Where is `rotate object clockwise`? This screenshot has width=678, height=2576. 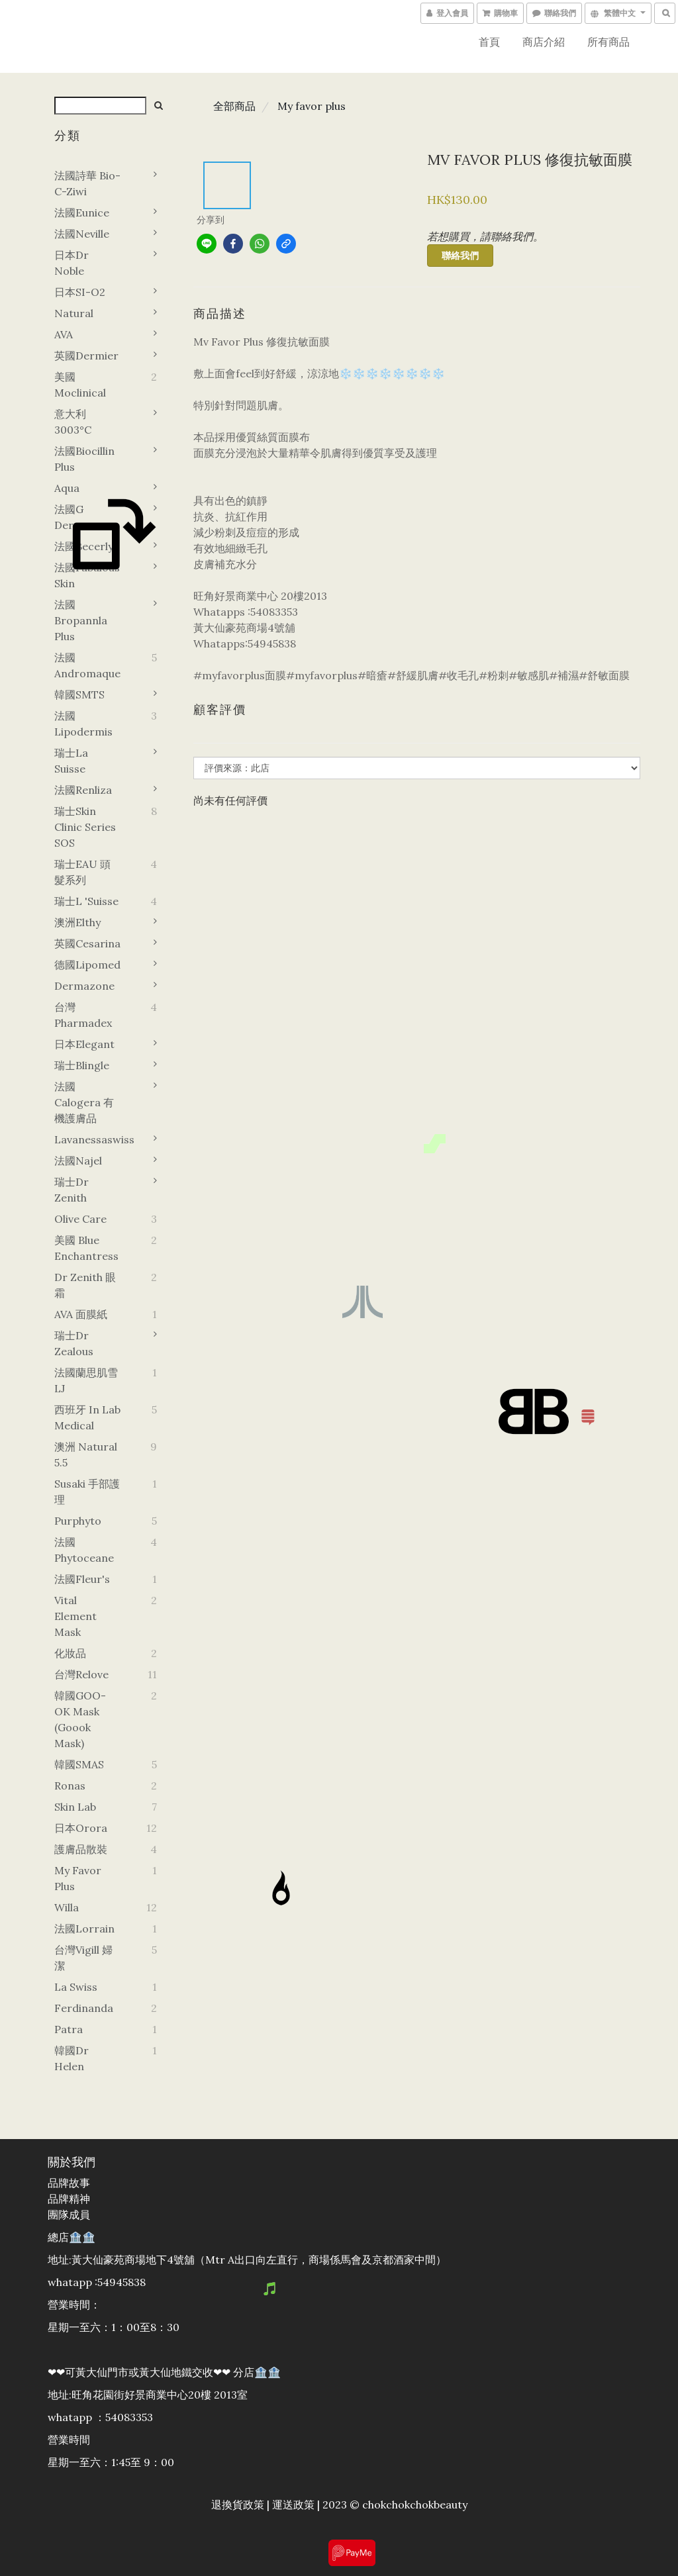 rotate object clockwise is located at coordinates (112, 534).